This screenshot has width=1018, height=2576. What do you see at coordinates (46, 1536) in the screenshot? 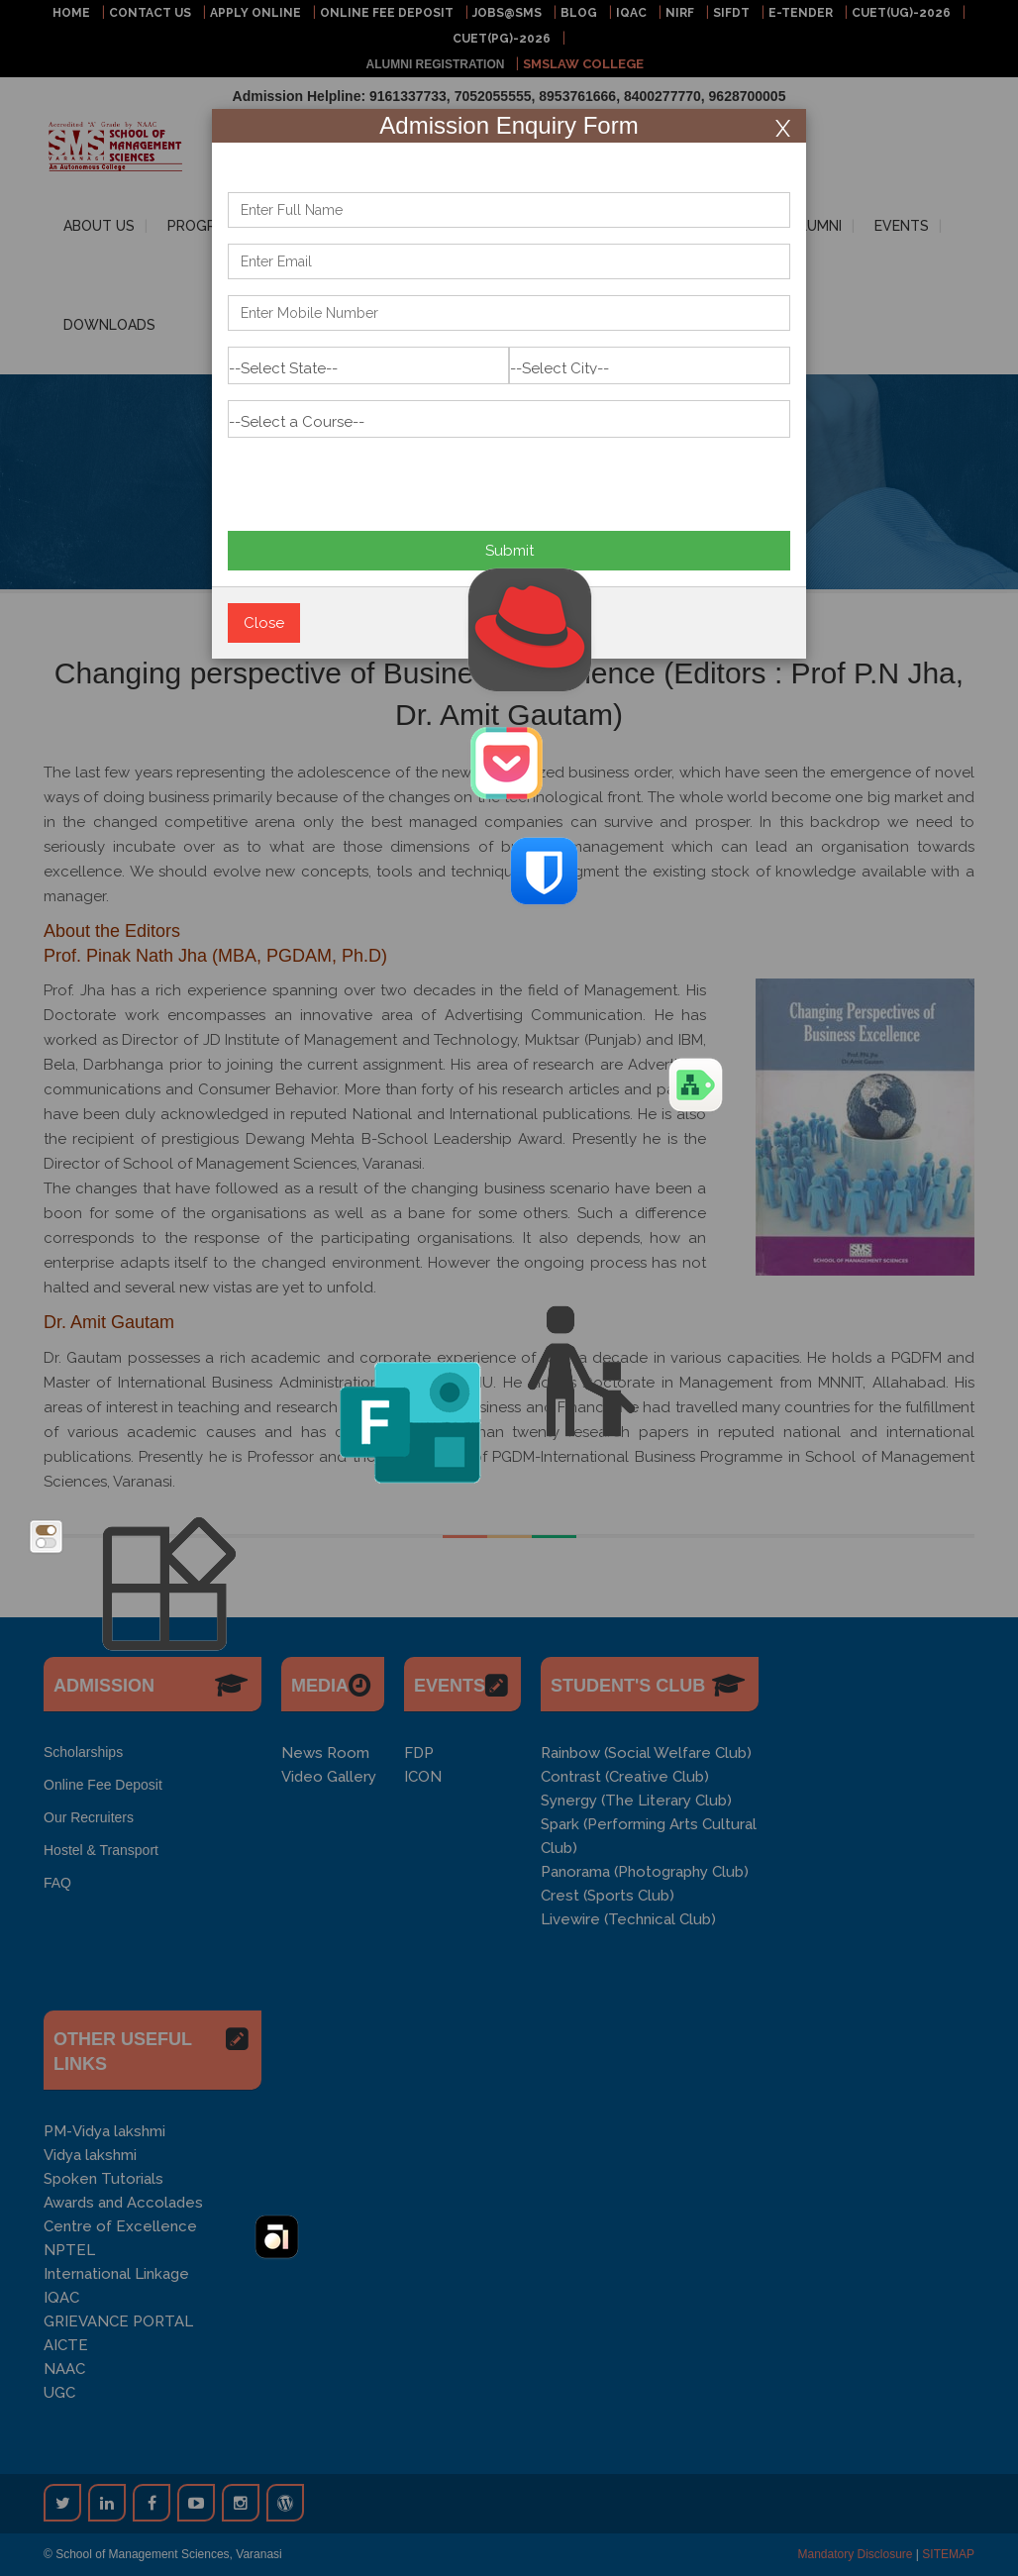
I see `open gnome tweaks to customize system settings` at bounding box center [46, 1536].